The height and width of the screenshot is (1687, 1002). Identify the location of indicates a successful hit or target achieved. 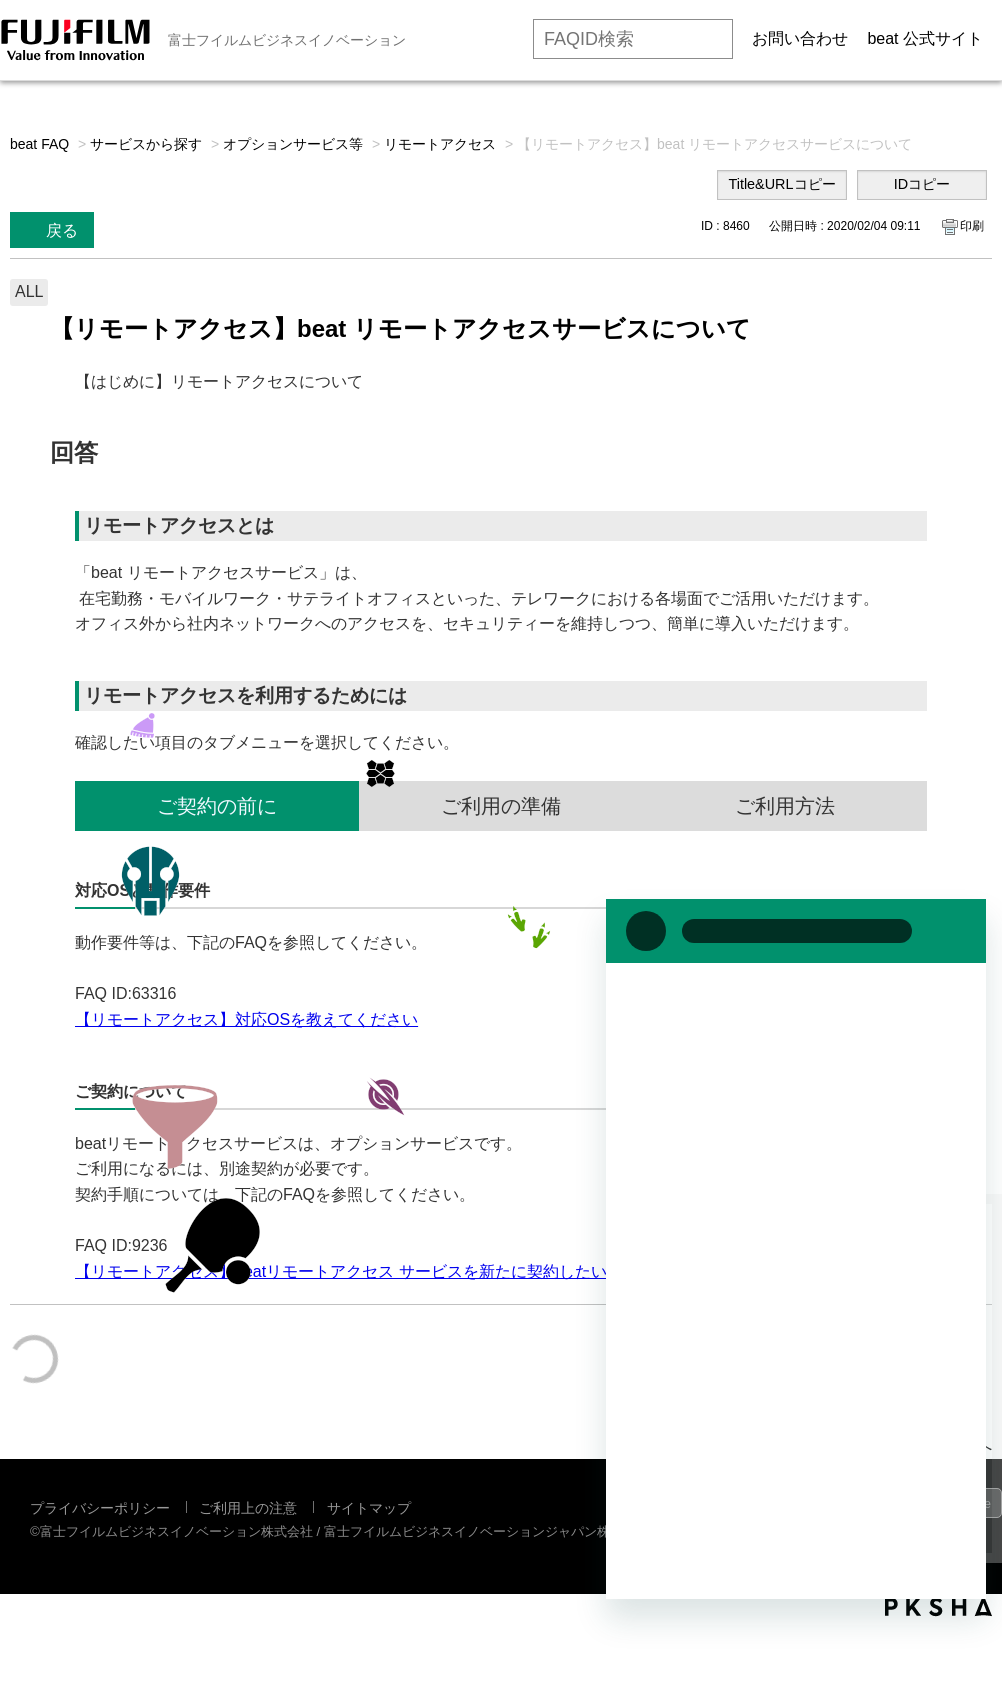
(385, 1096).